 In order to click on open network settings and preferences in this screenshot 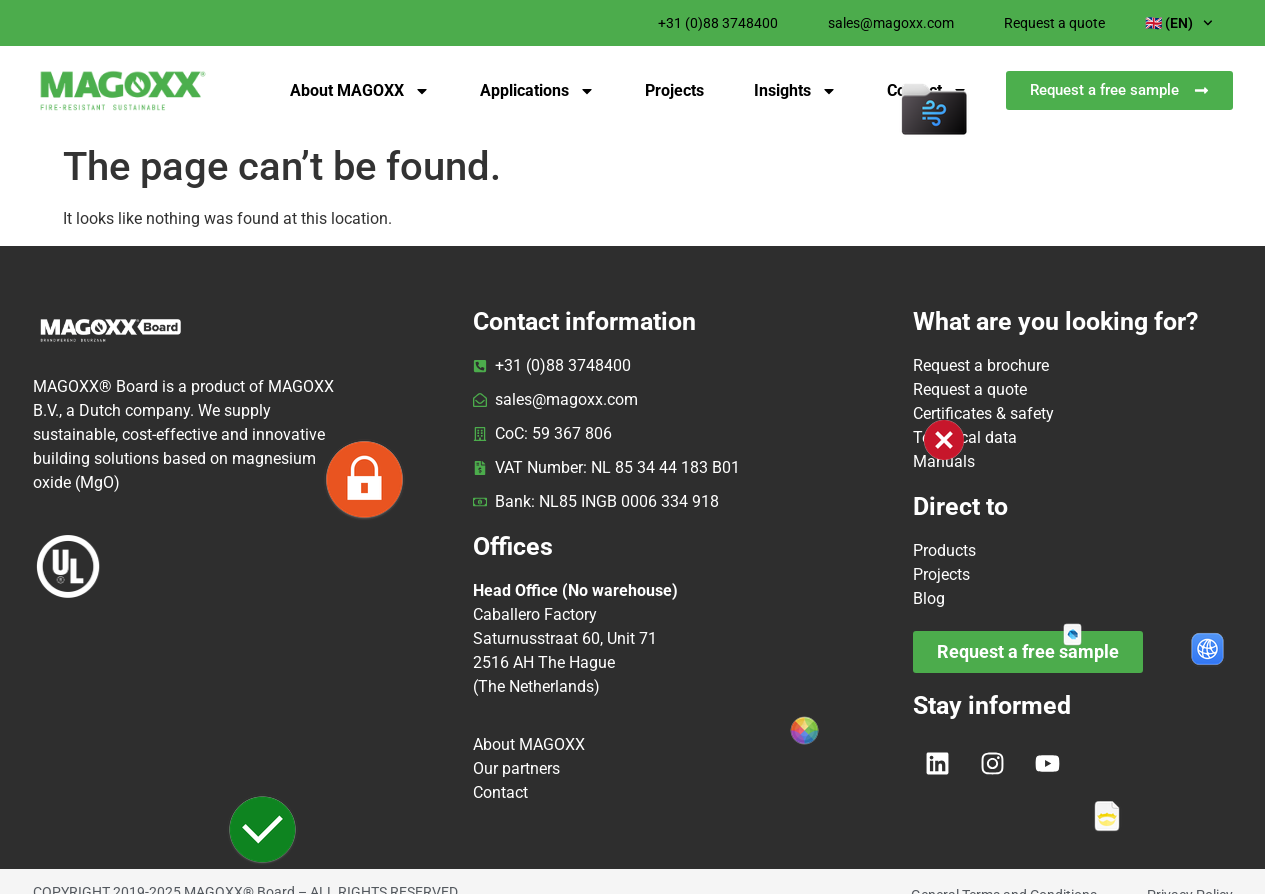, I will do `click(1207, 649)`.